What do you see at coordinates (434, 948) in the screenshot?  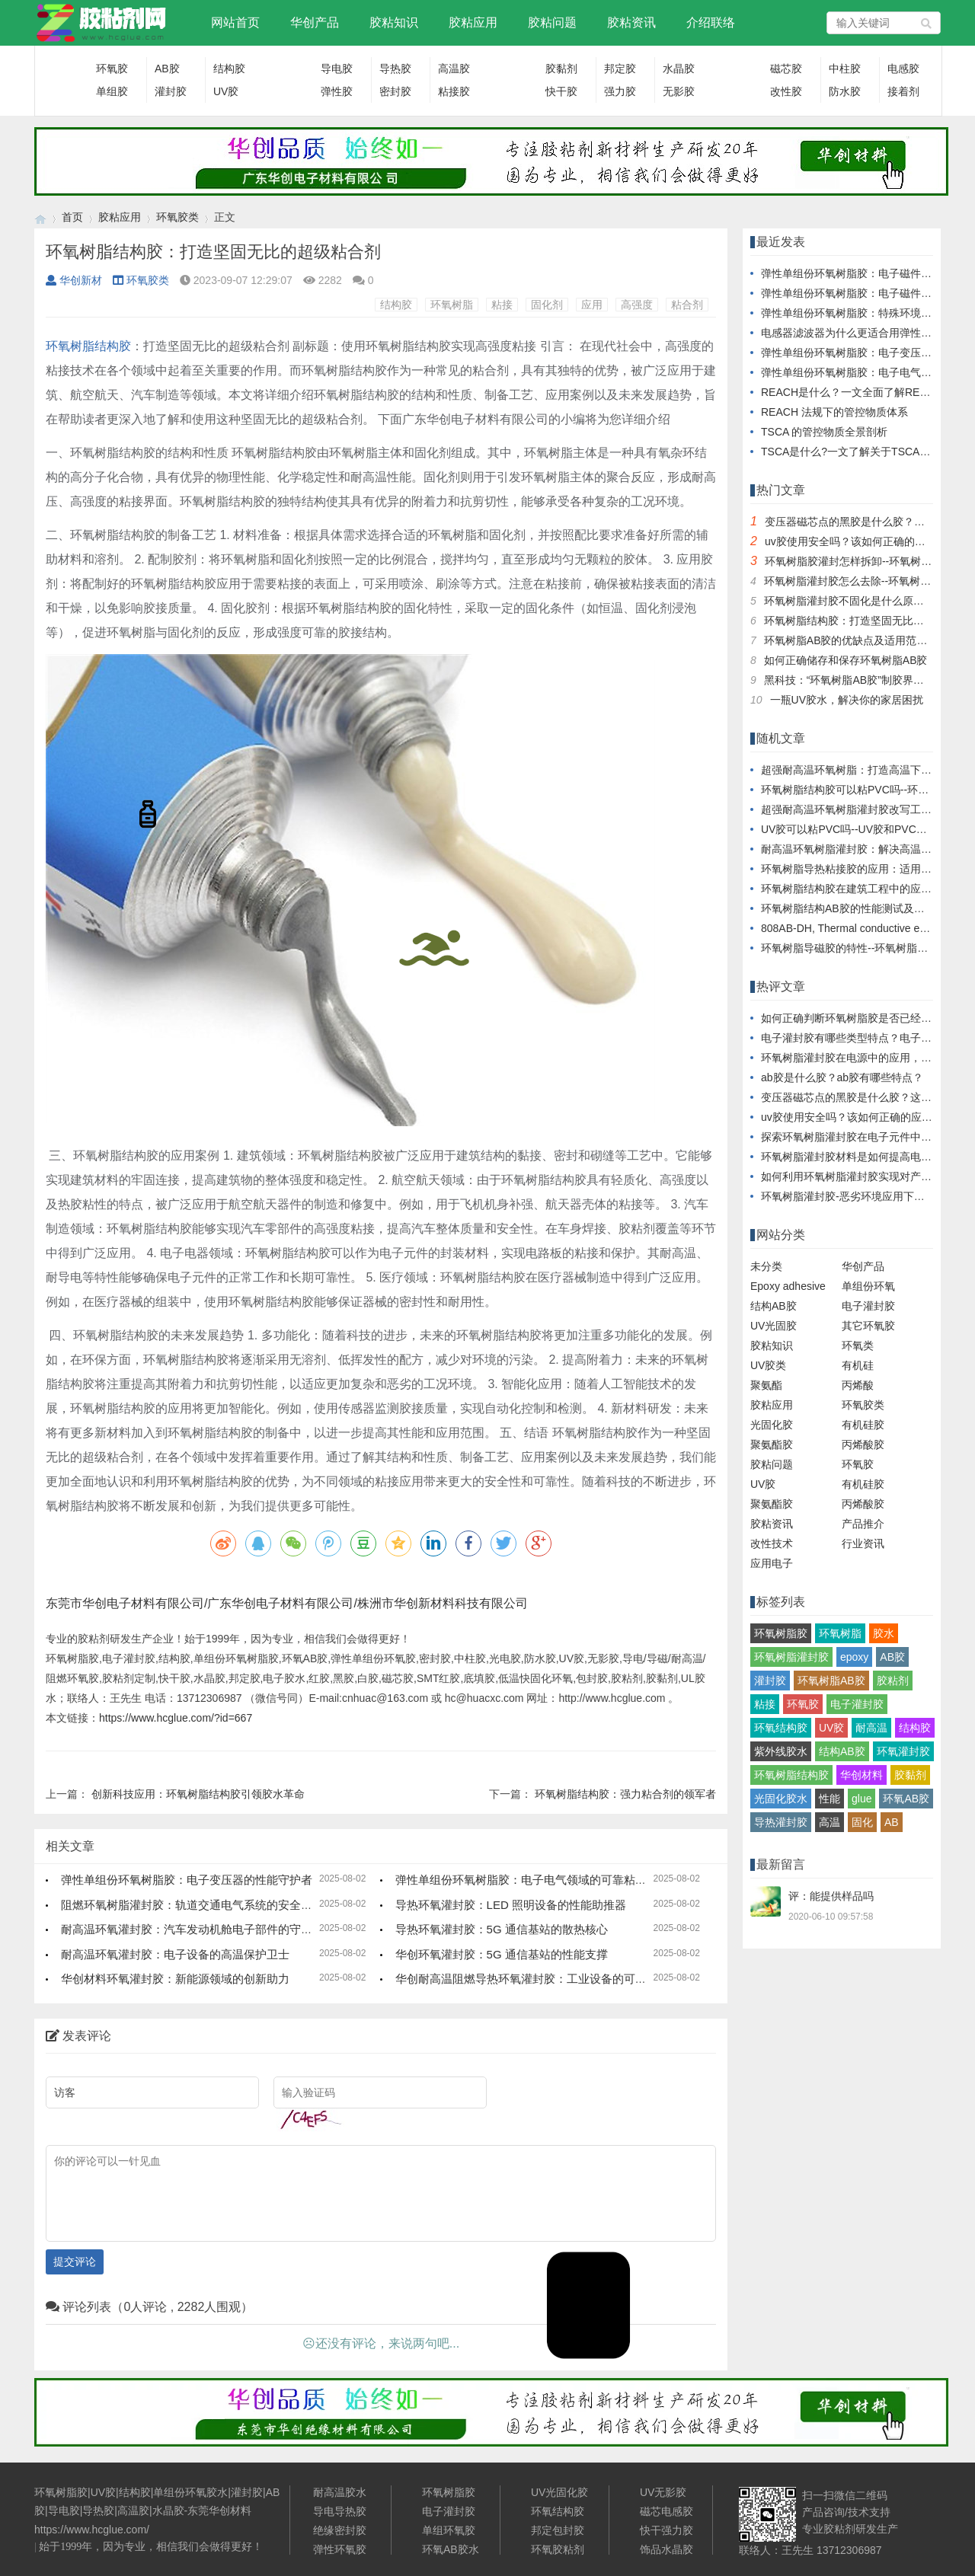 I see `access swimming pool or aquatic facilities` at bounding box center [434, 948].